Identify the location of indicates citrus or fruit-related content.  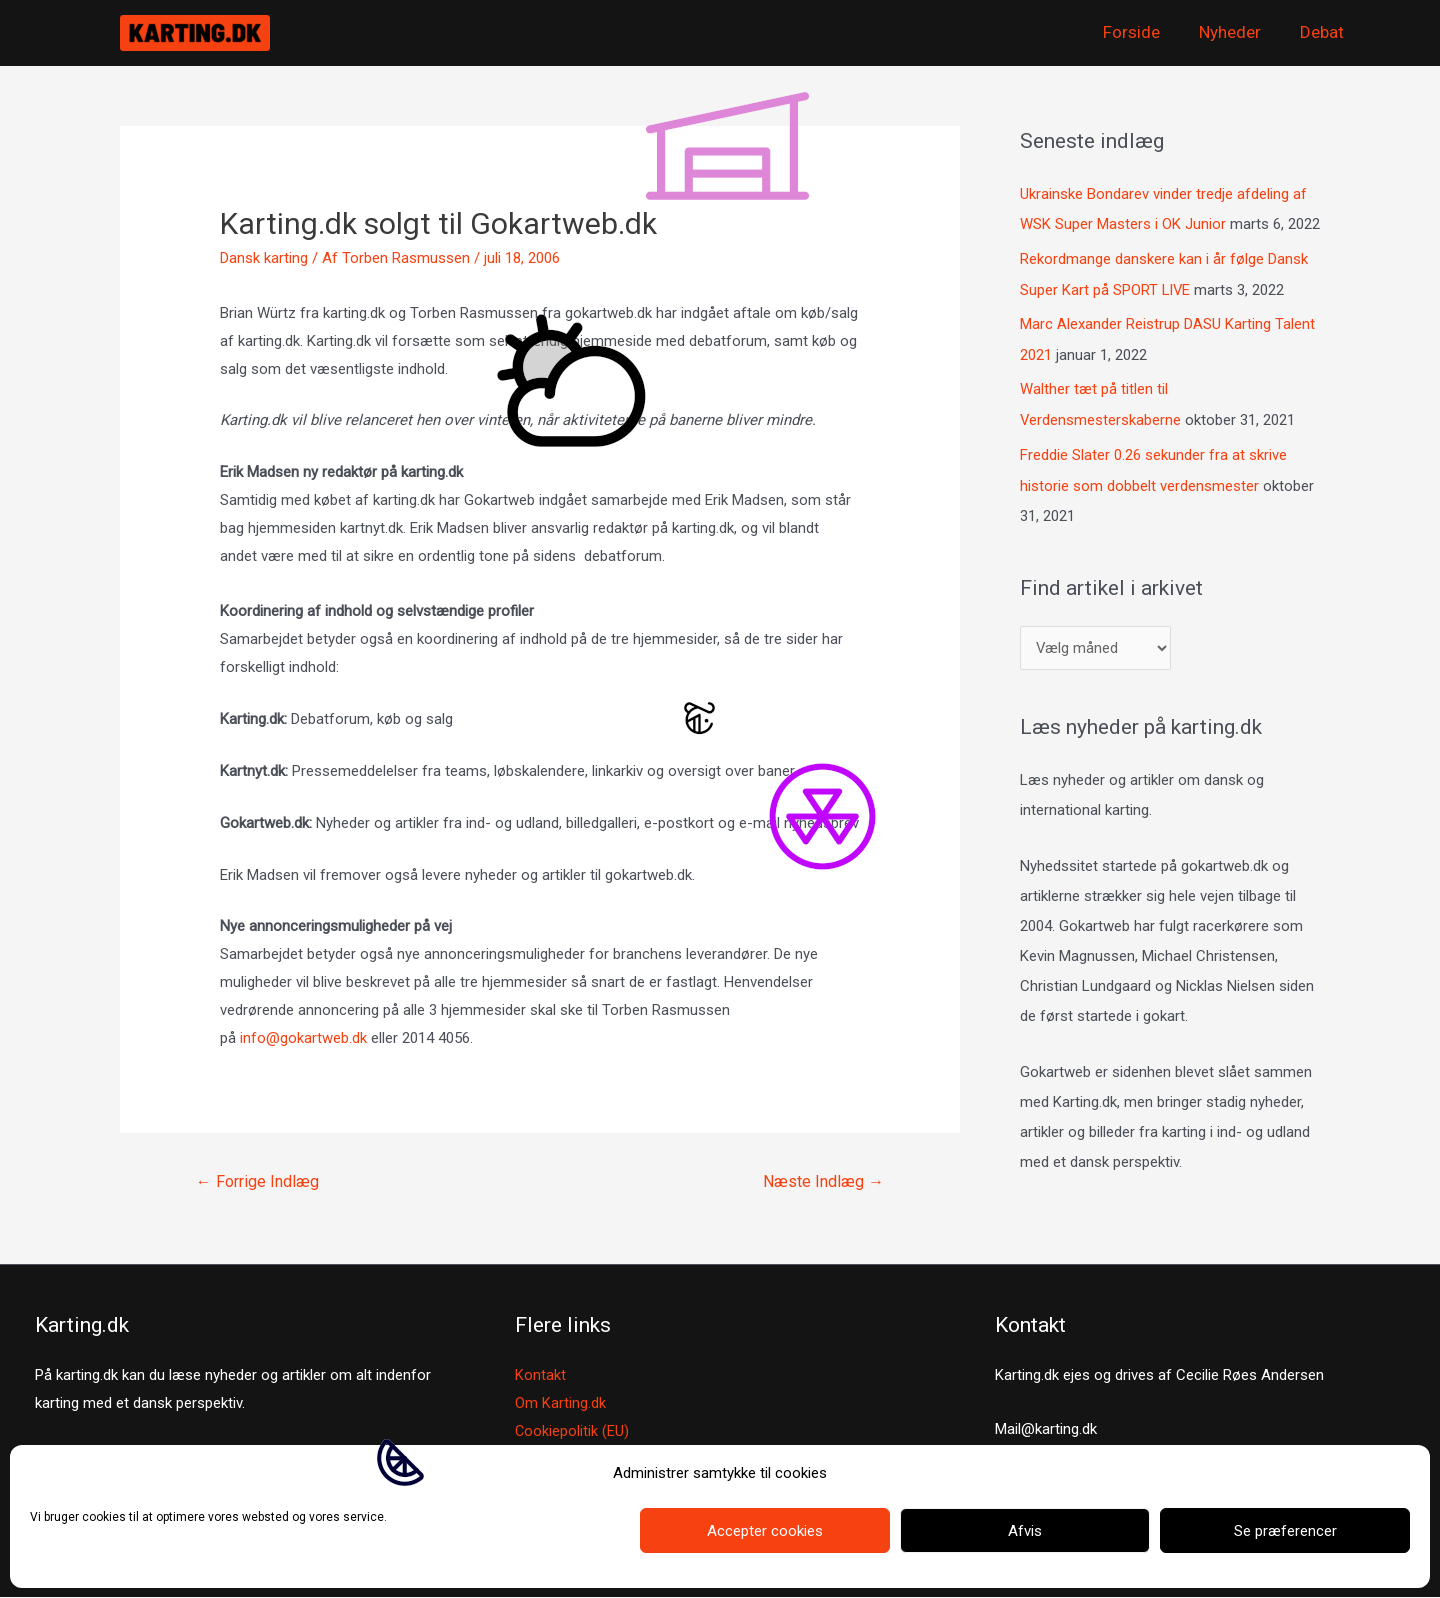
(400, 1462).